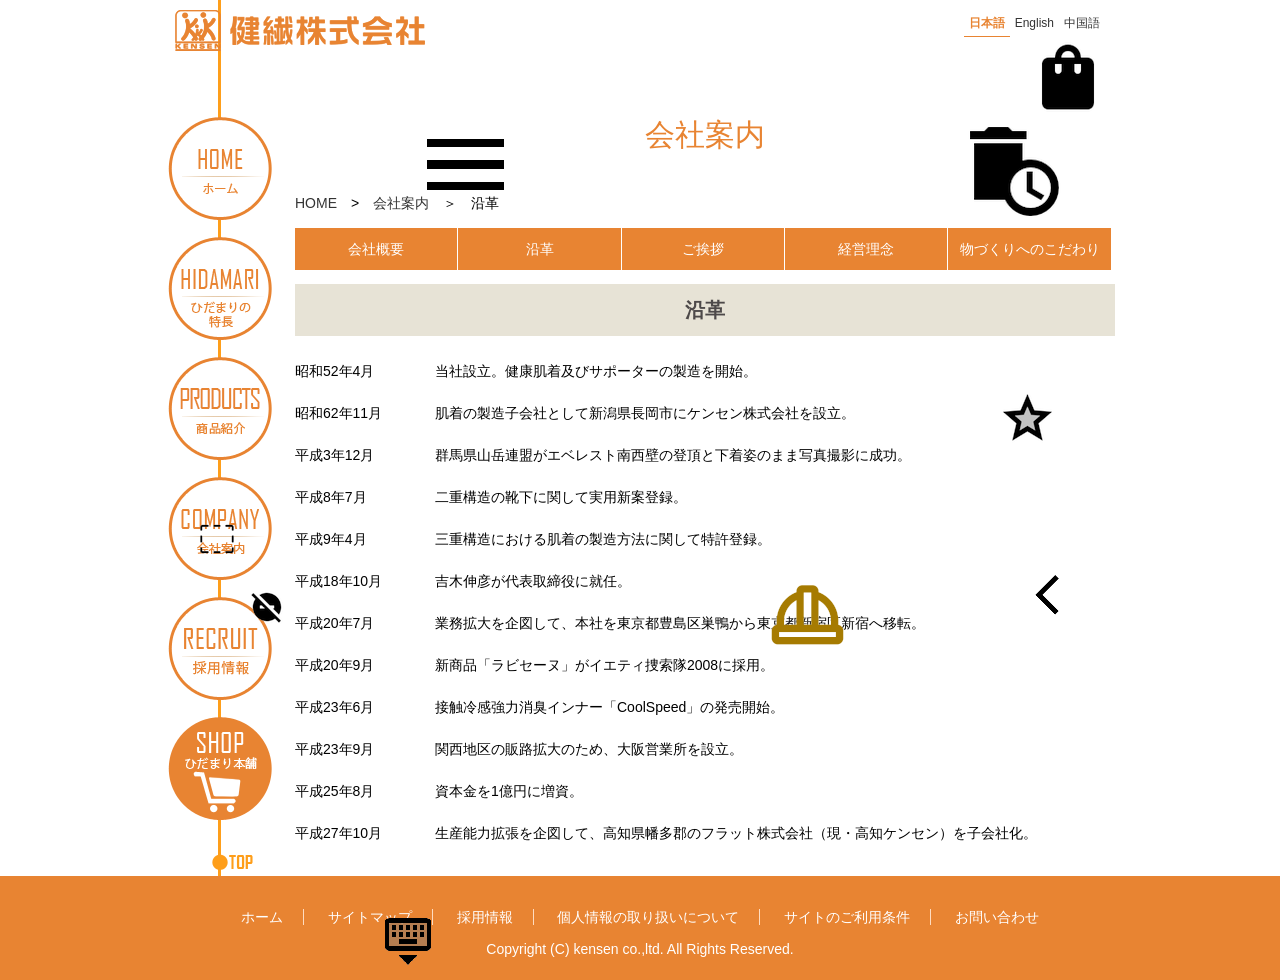  What do you see at coordinates (217, 539) in the screenshot?
I see `select or define a region` at bounding box center [217, 539].